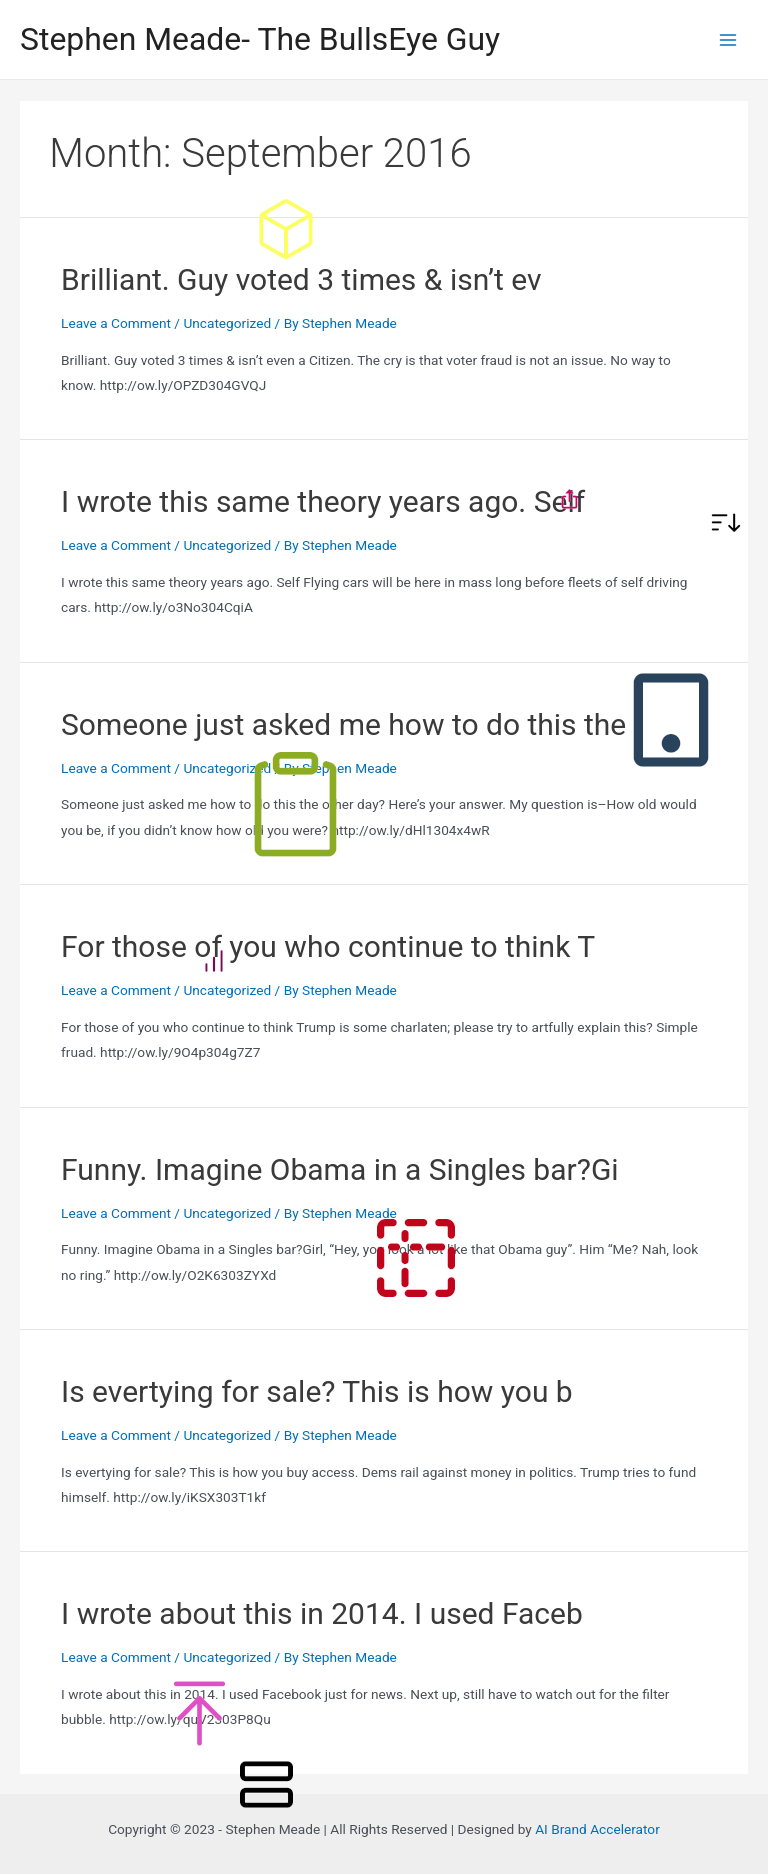 The width and height of the screenshot is (768, 1874). Describe the element at coordinates (569, 499) in the screenshot. I see `share this content` at that location.